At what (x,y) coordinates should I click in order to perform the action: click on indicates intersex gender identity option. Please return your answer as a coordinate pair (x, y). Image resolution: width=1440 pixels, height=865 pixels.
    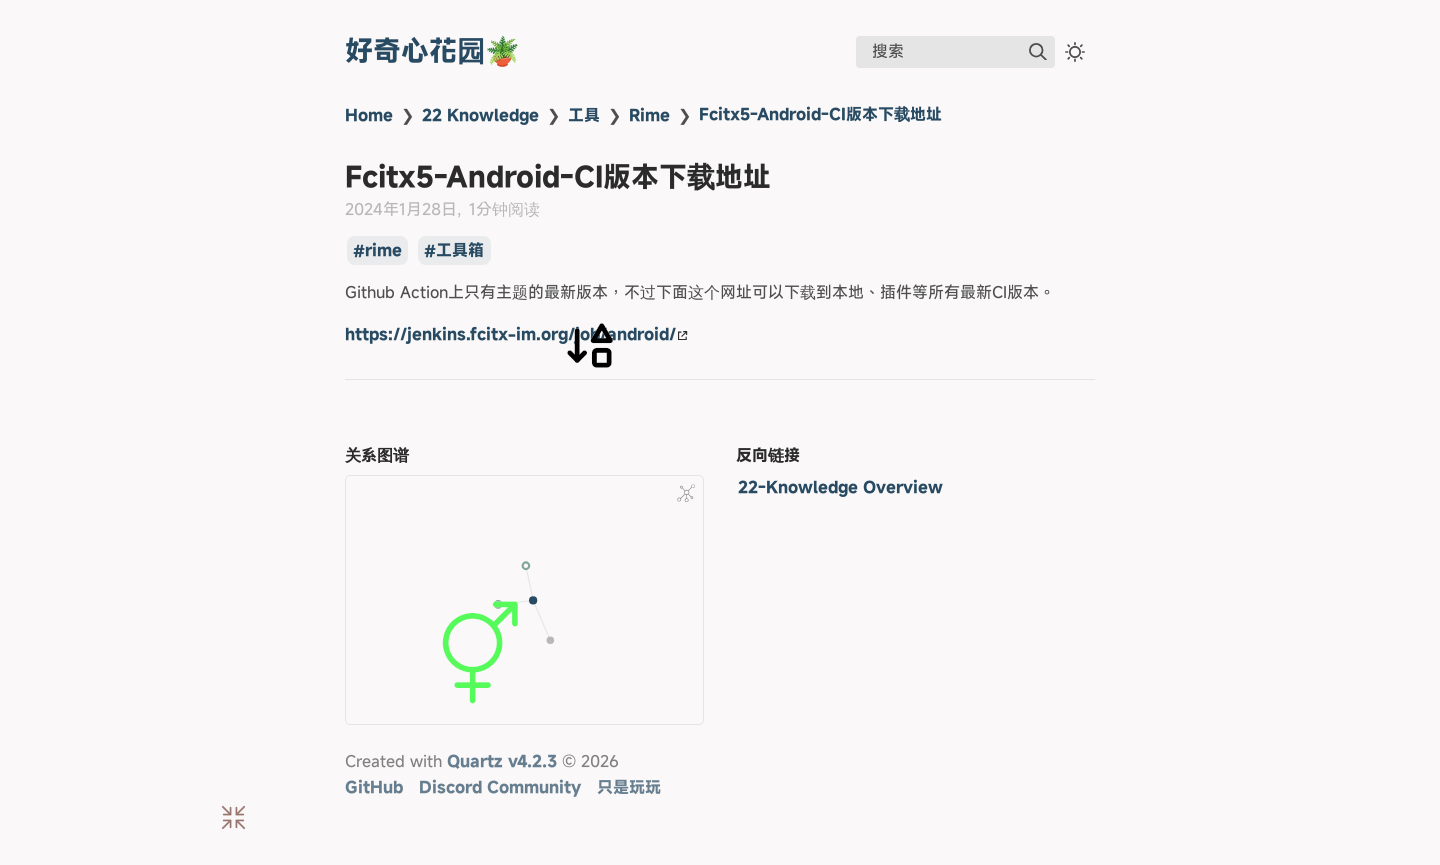
    Looking at the image, I should click on (476, 650).